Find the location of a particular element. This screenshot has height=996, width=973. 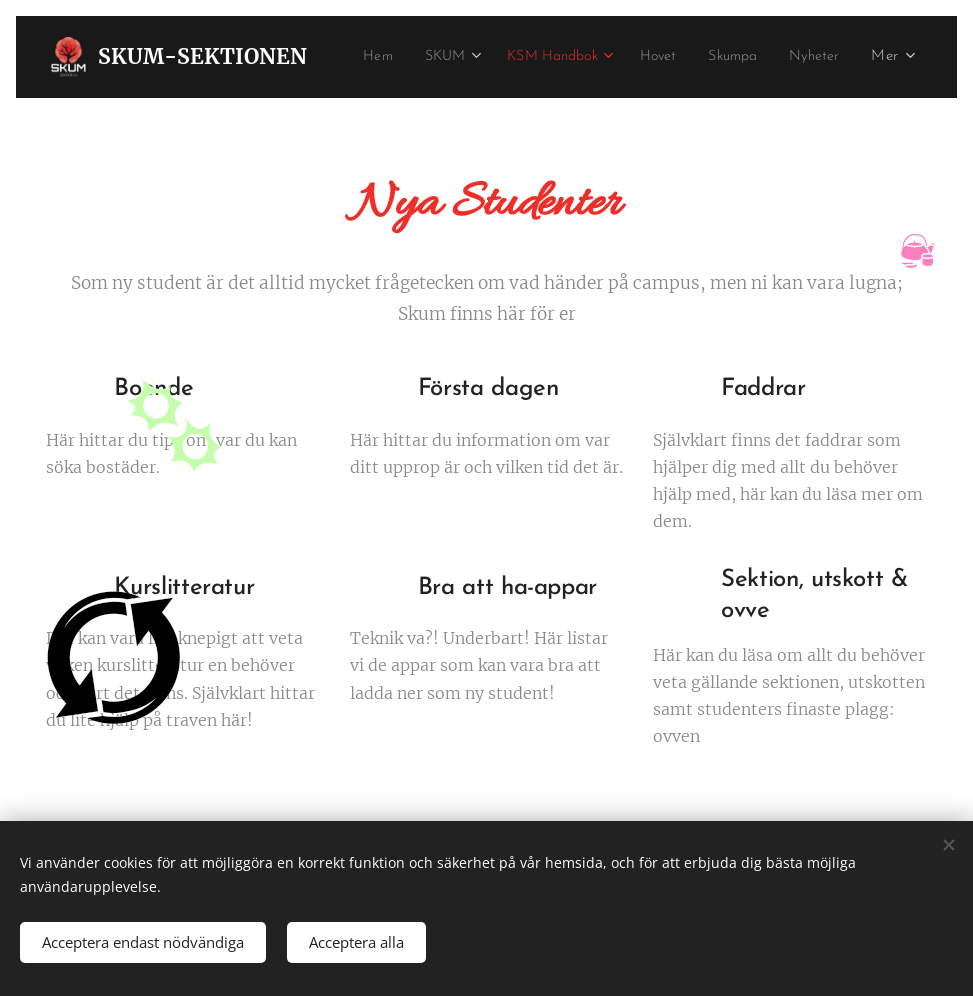

indicates damage or hit points in a game is located at coordinates (173, 426).